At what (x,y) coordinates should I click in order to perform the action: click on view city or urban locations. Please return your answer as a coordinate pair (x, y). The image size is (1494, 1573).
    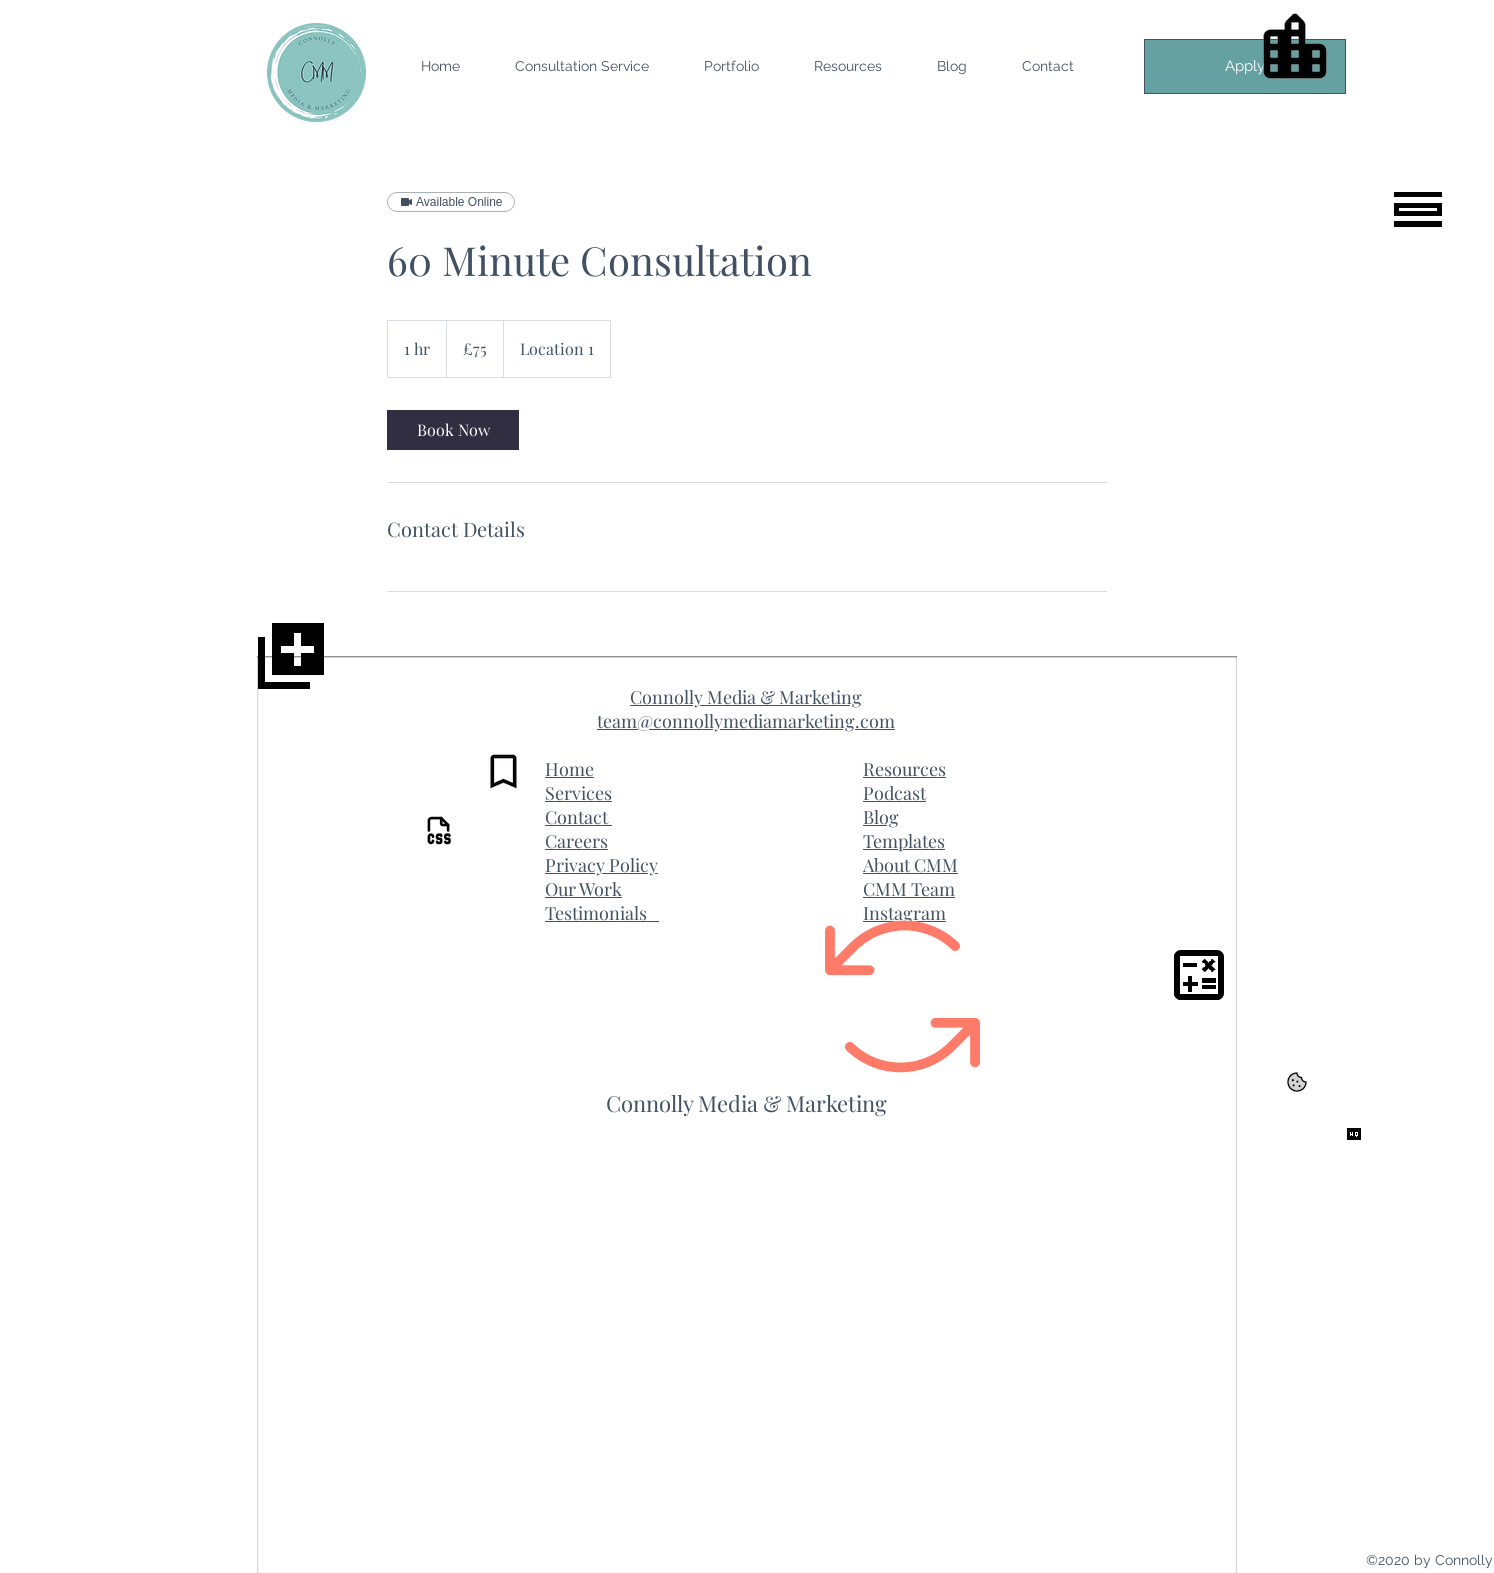
    Looking at the image, I should click on (1295, 47).